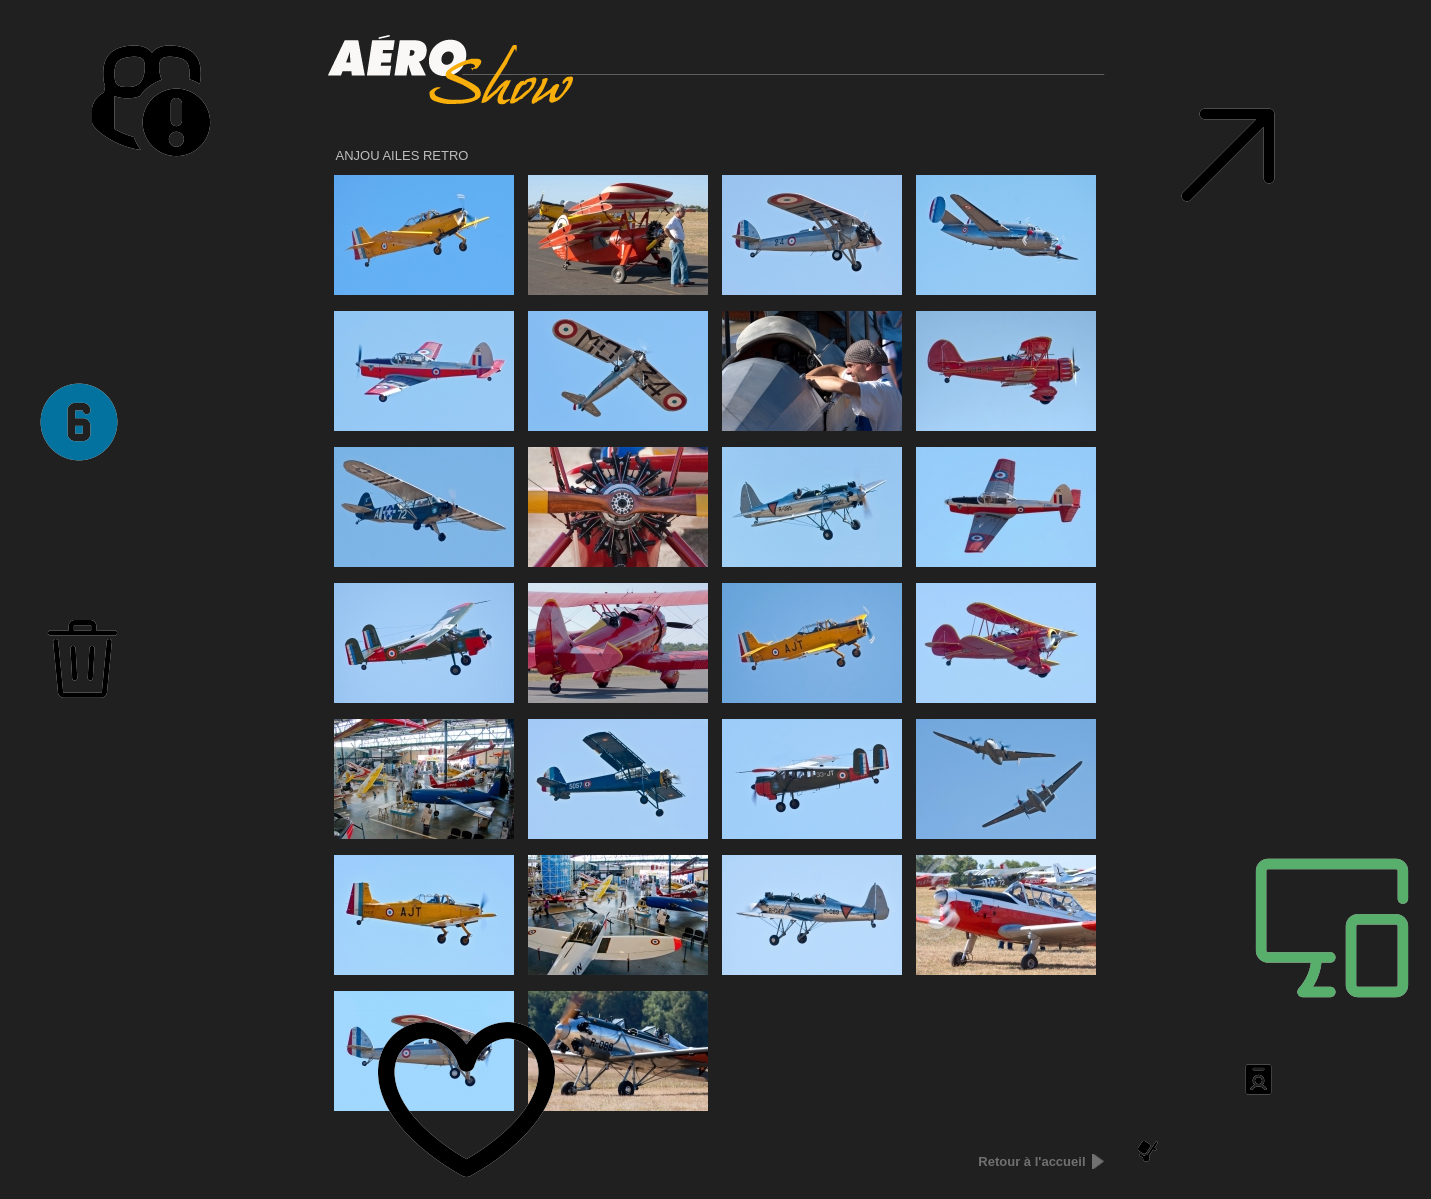 Image resolution: width=1431 pixels, height=1199 pixels. What do you see at coordinates (1224, 158) in the screenshot?
I see `open link in new tab or window` at bounding box center [1224, 158].